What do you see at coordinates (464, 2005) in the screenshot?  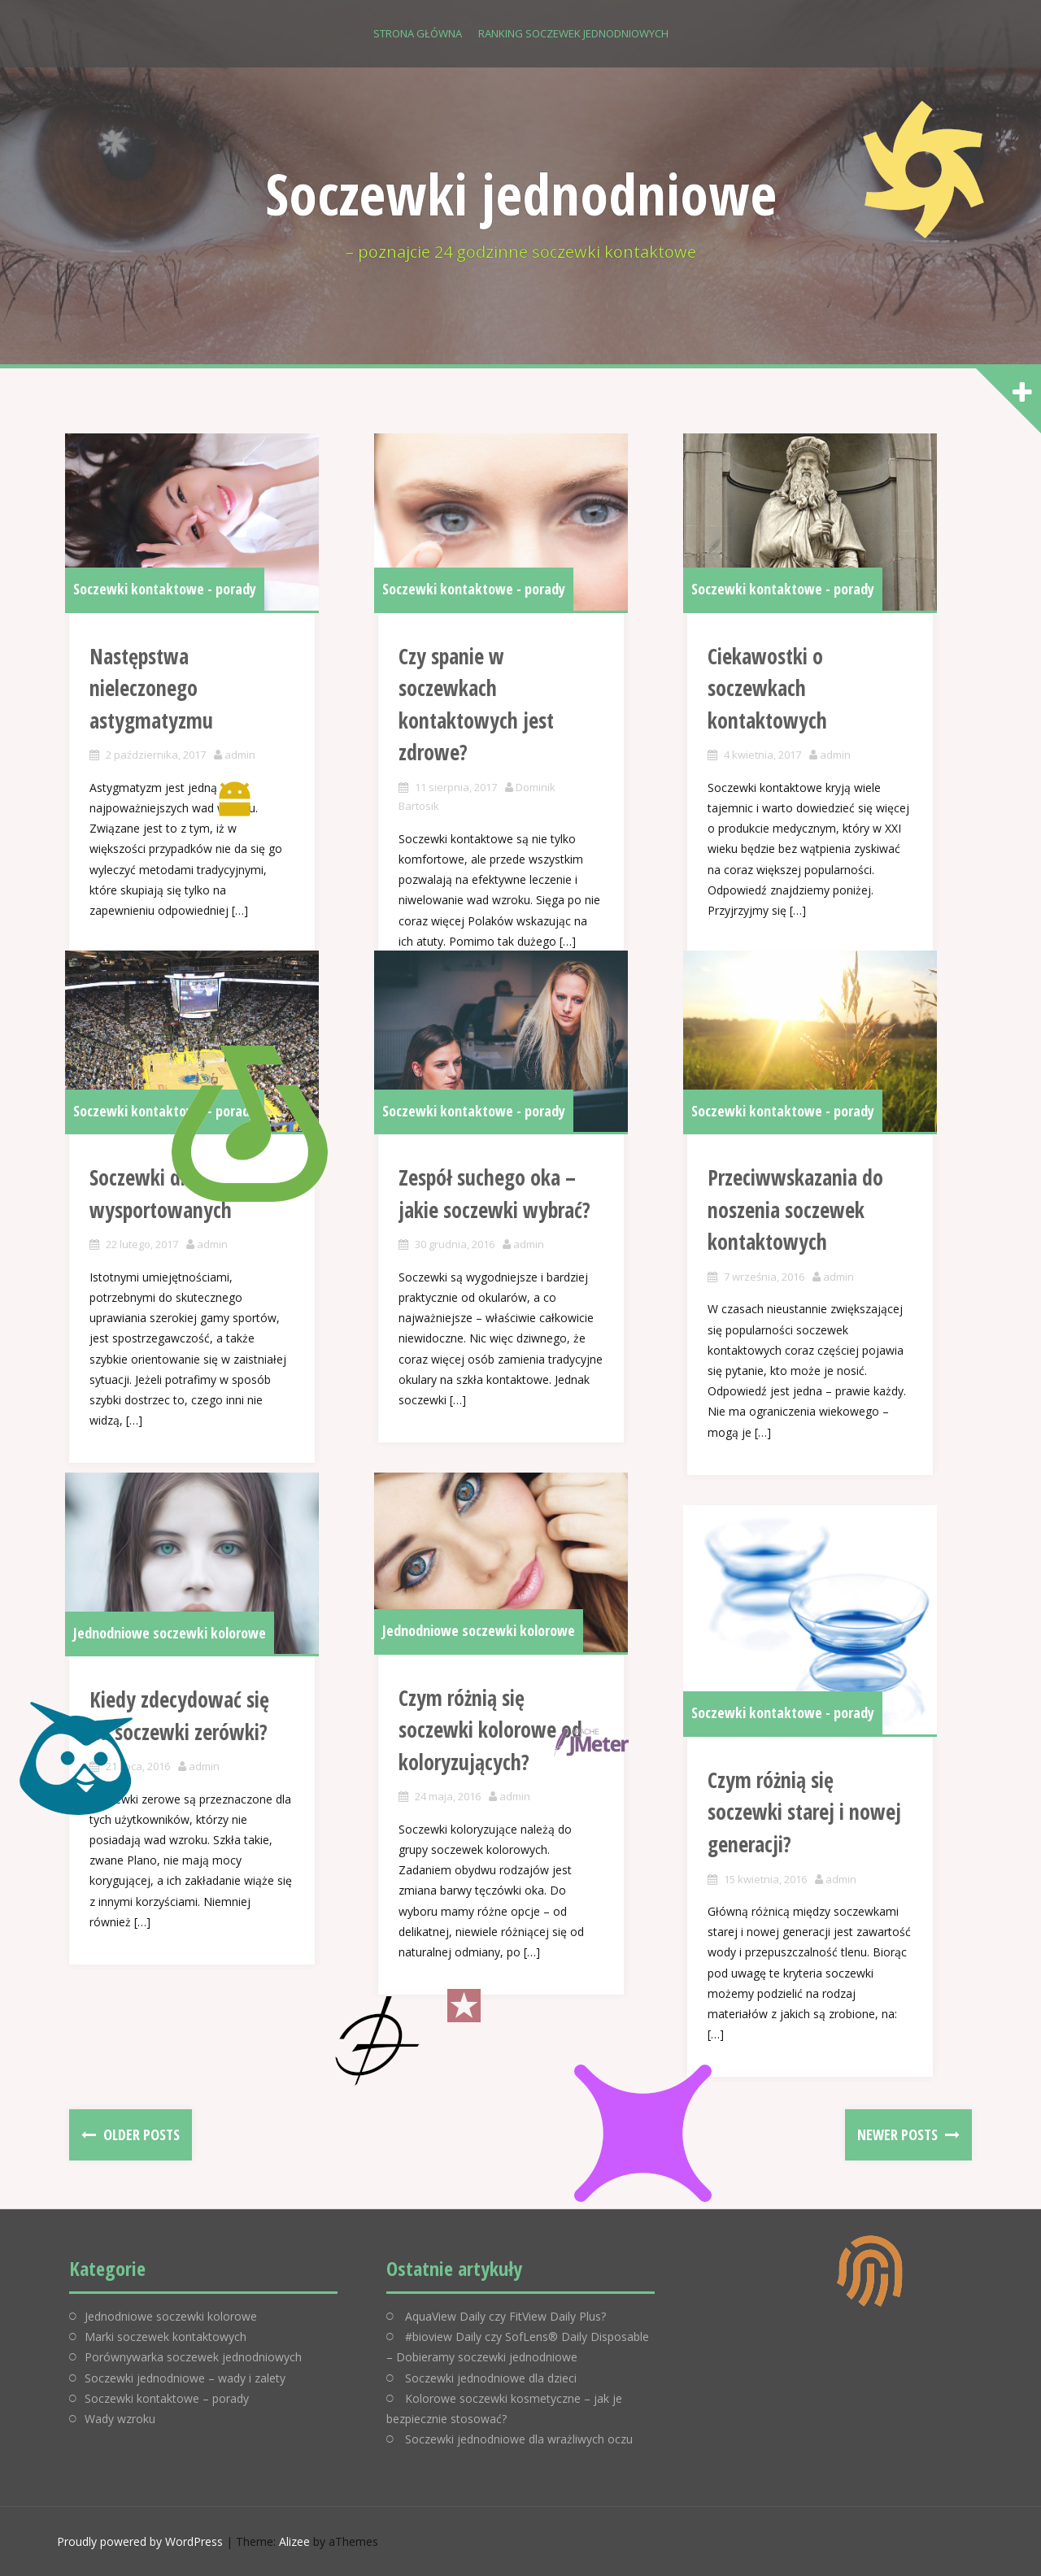 I see `link to Coveralls code coverage service` at bounding box center [464, 2005].